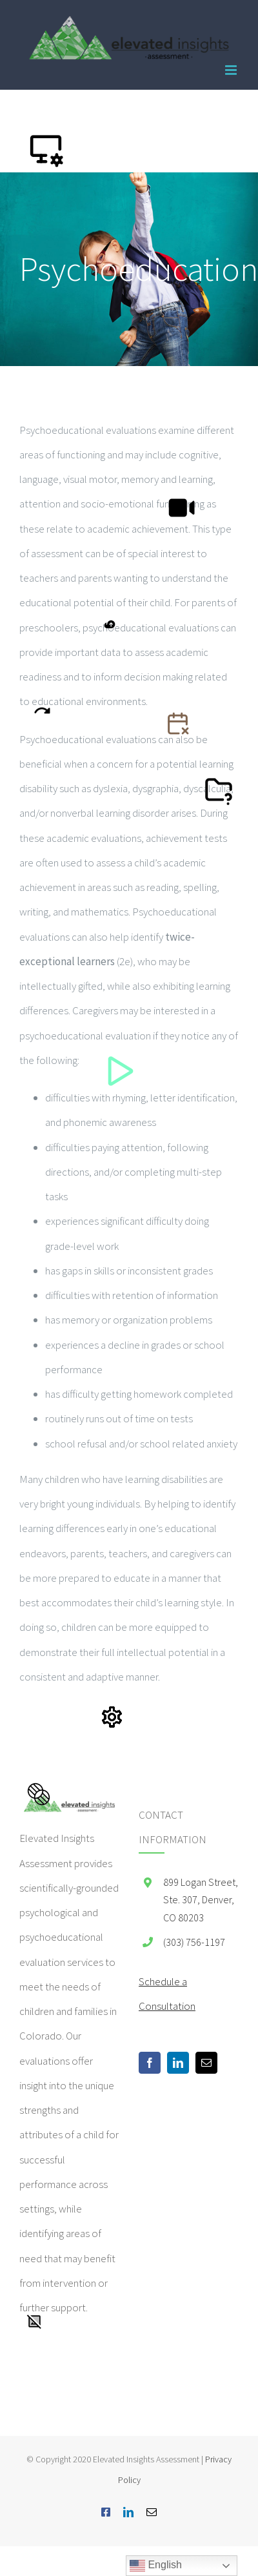 This screenshot has width=258, height=2576. I want to click on open settings menu, so click(112, 1717).